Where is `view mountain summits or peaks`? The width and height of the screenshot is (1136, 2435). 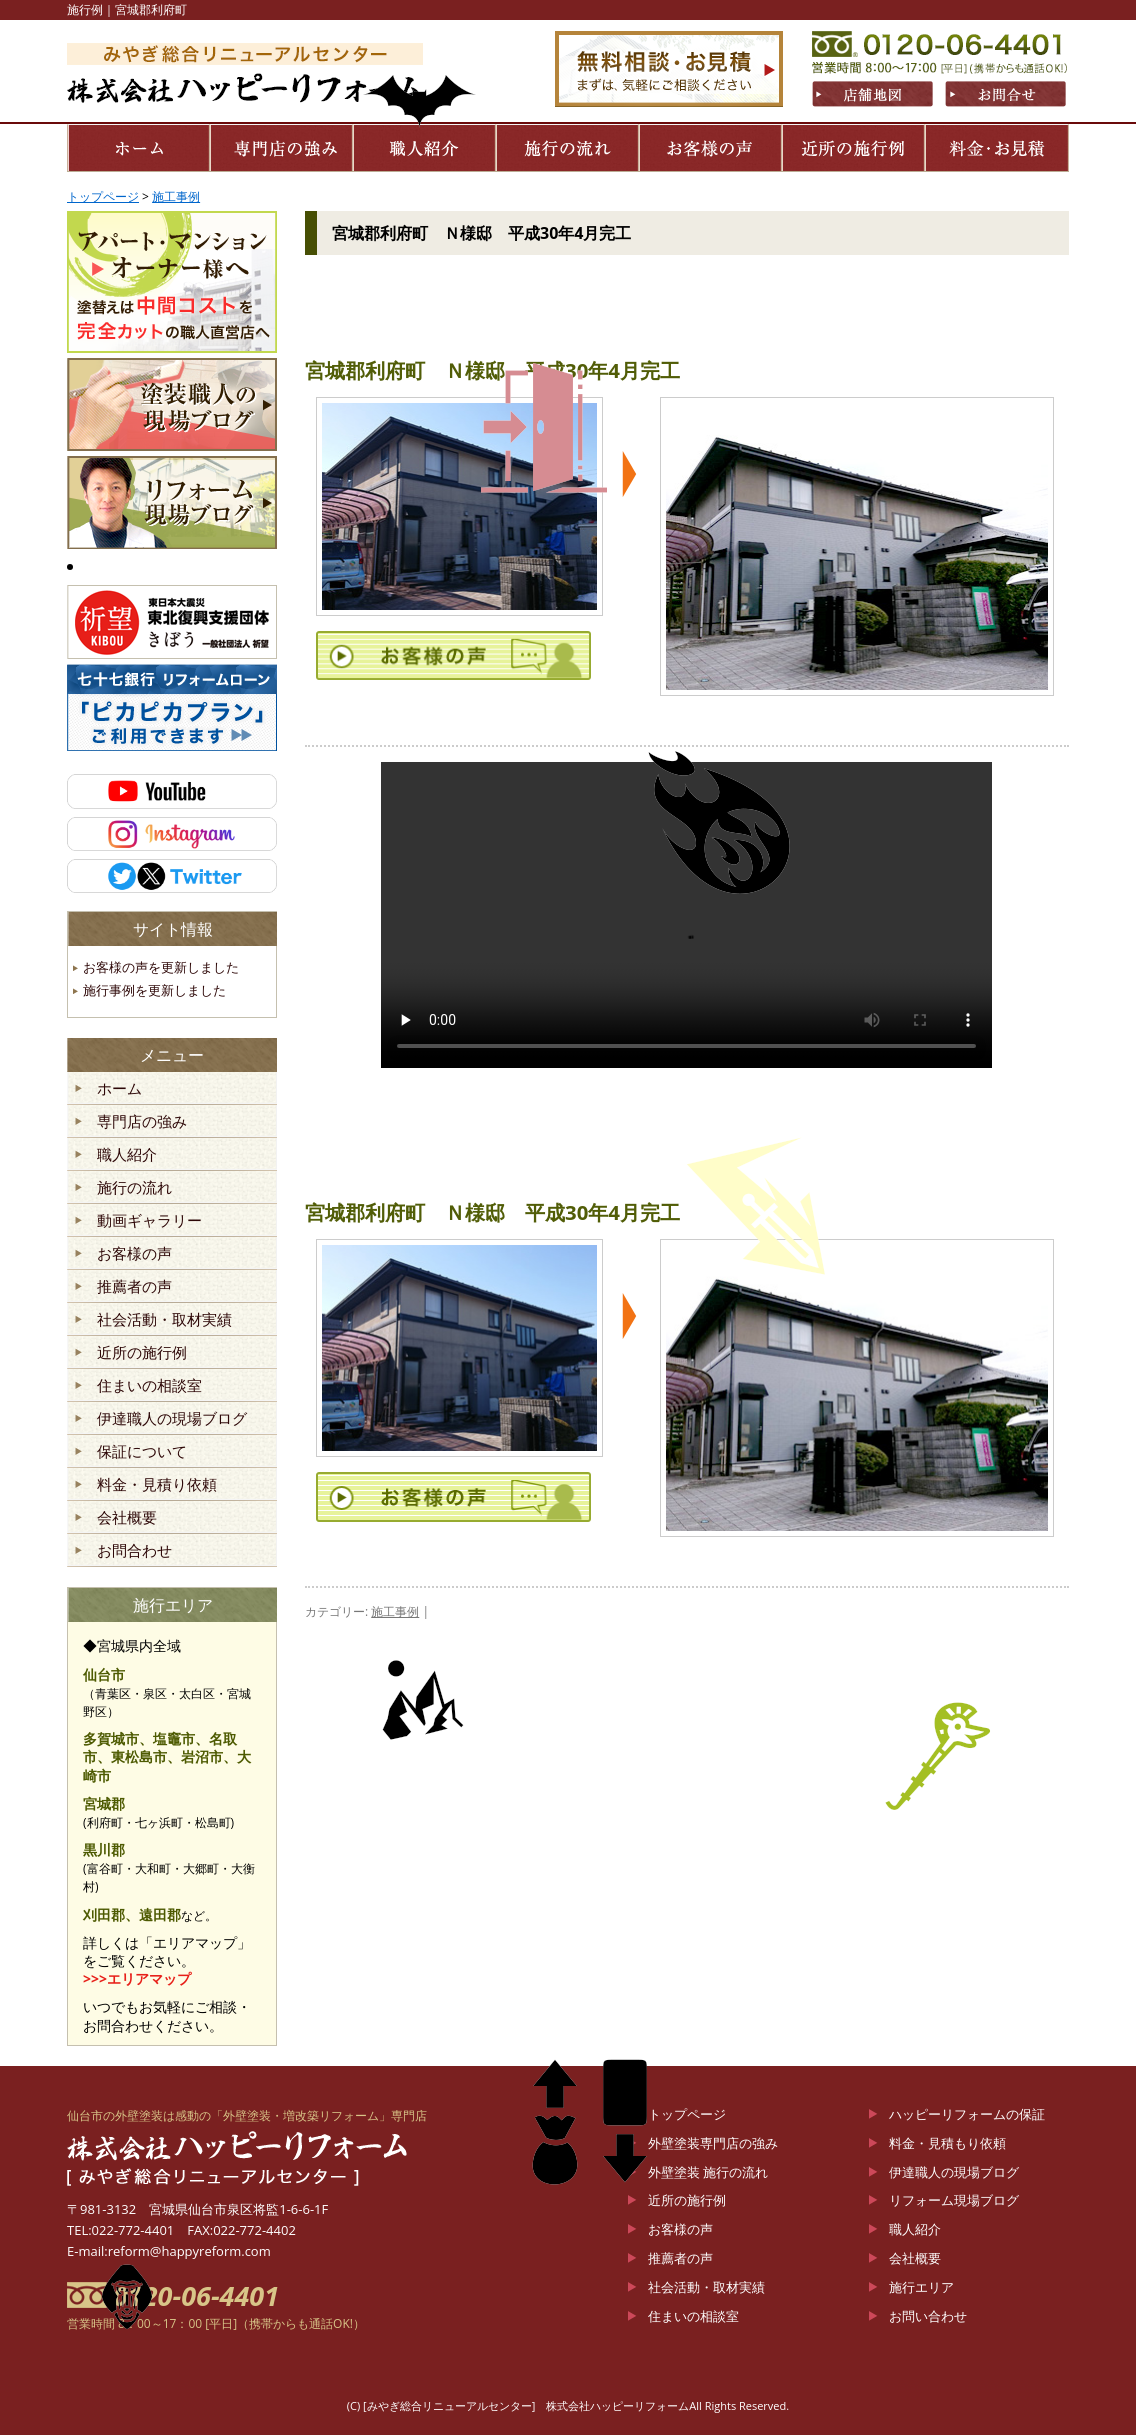
view mountain summits or peaks is located at coordinates (423, 1700).